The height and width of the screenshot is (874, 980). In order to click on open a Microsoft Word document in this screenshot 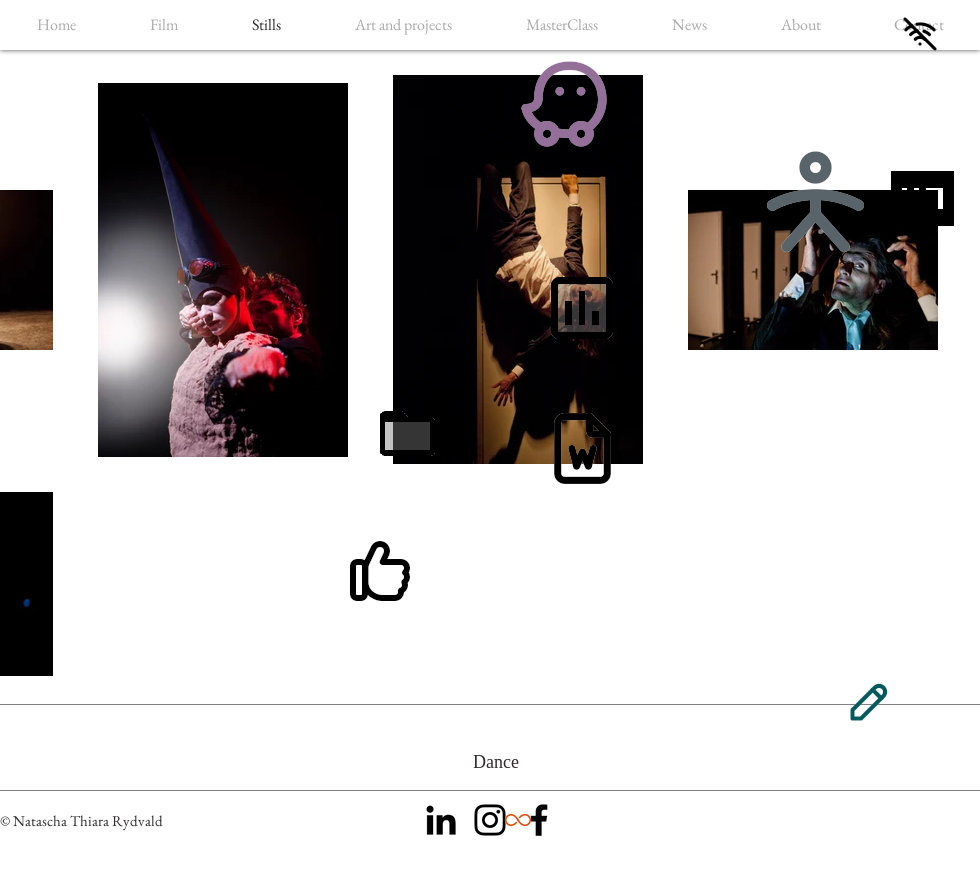, I will do `click(582, 448)`.